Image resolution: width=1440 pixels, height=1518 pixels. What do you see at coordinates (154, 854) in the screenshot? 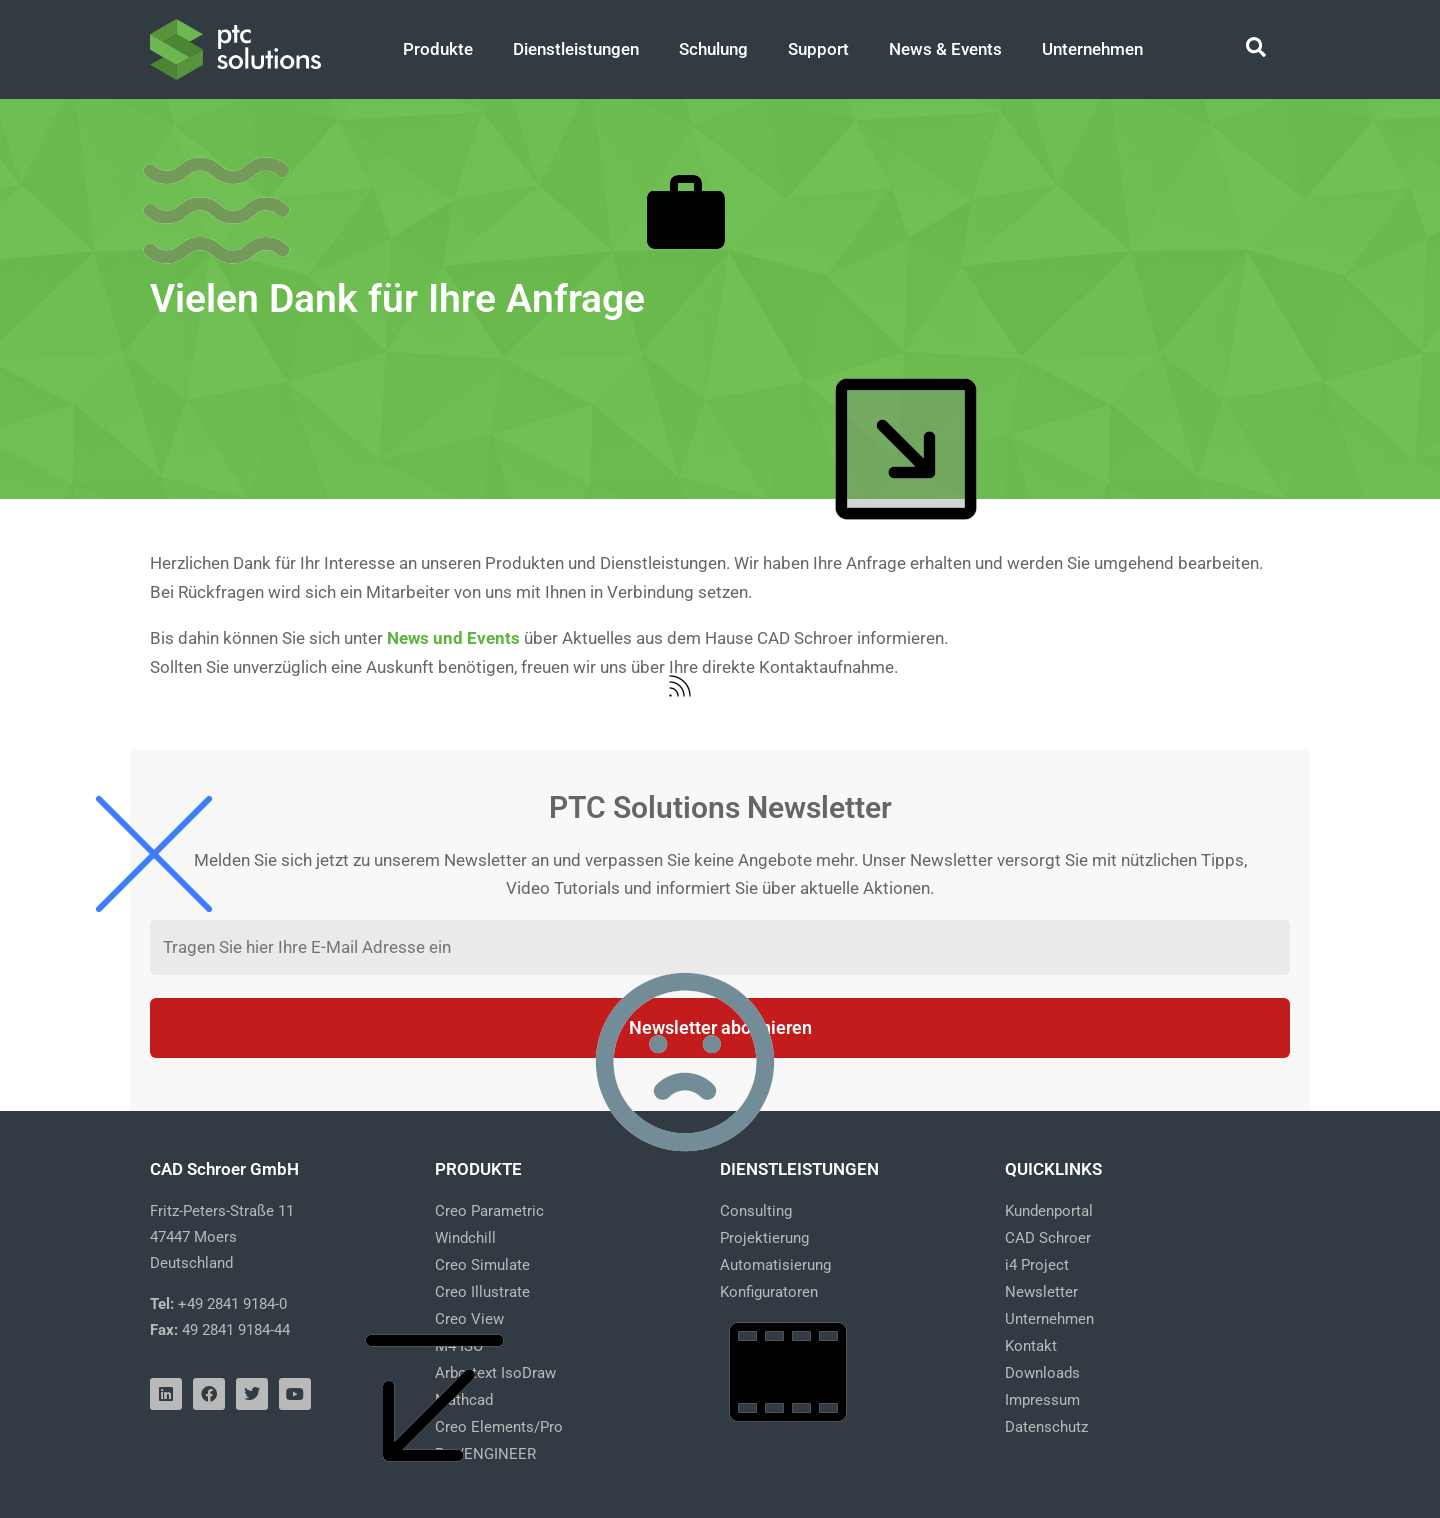
I see `close a window or dialog` at bounding box center [154, 854].